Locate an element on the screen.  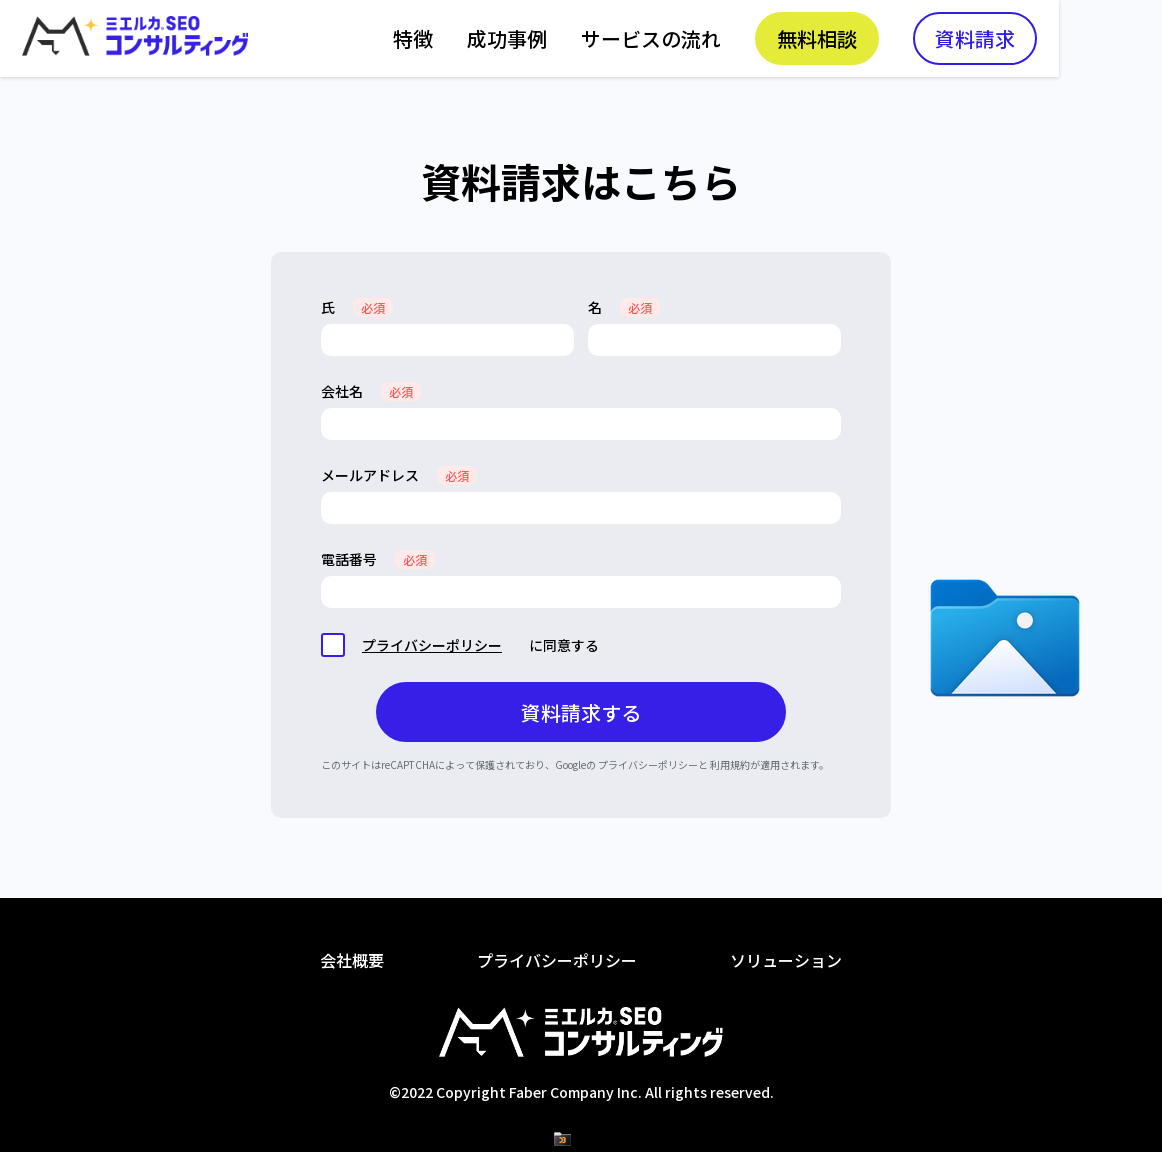
open pictures folder is located at coordinates (1005, 642).